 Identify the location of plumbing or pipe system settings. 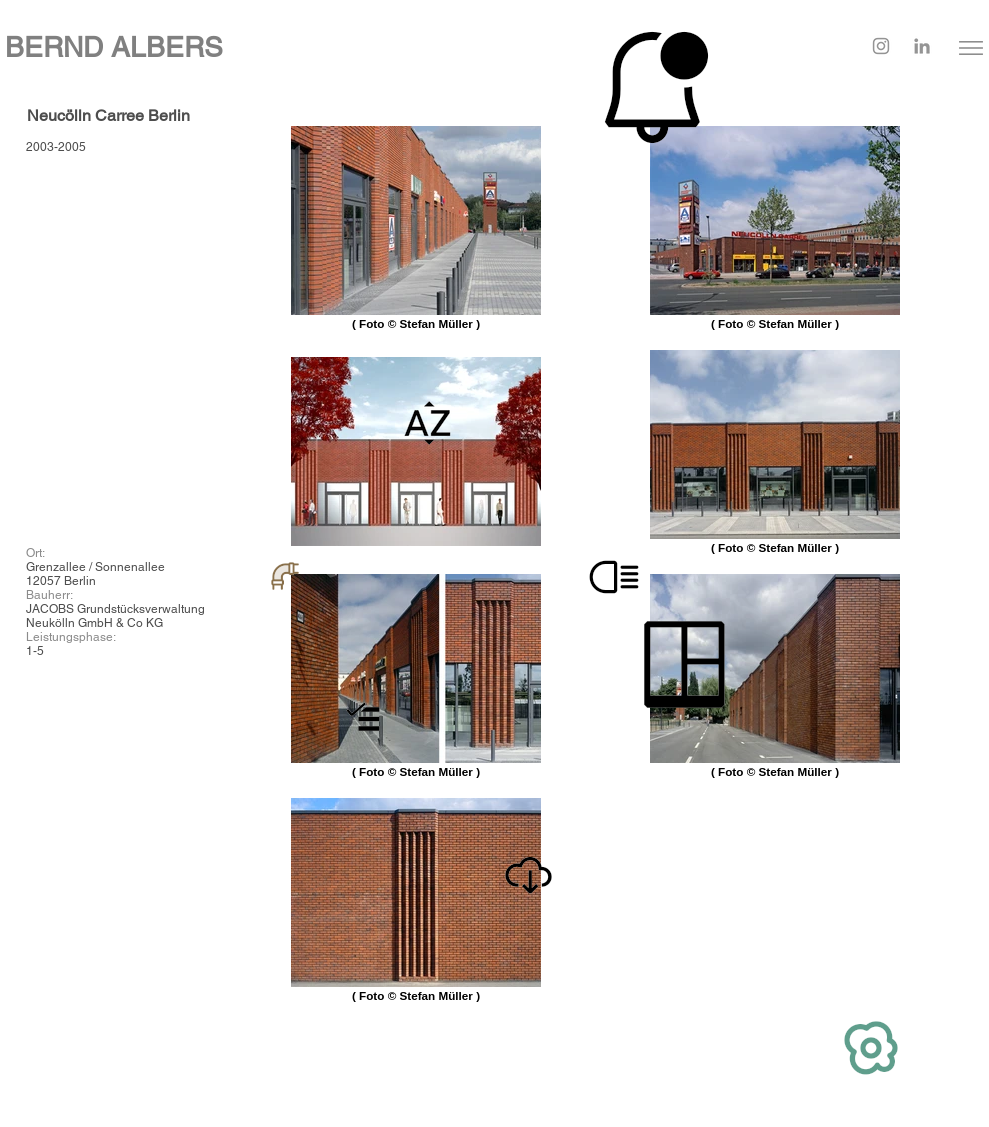
(284, 575).